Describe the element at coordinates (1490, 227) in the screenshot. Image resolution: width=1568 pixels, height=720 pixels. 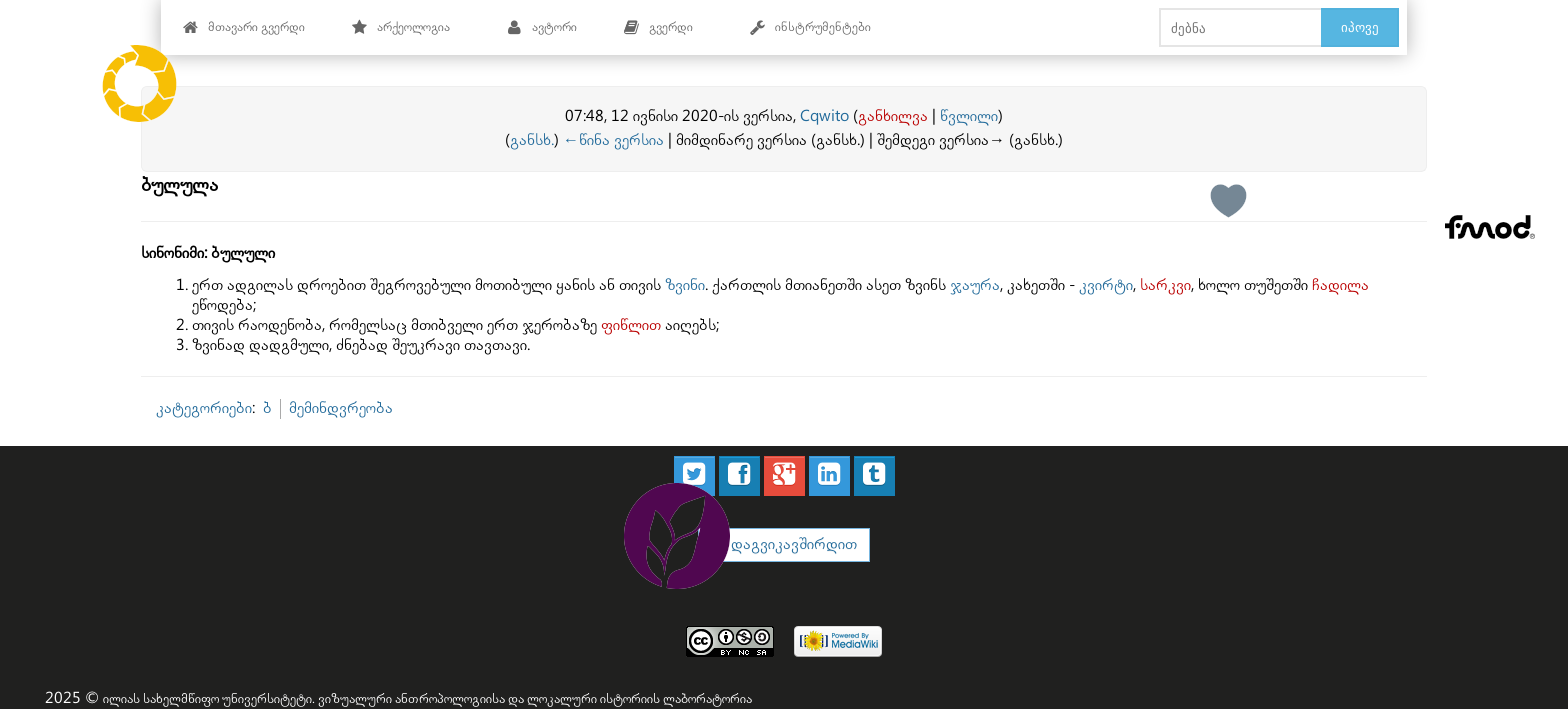
I see `fmod audio middleware logo` at that location.